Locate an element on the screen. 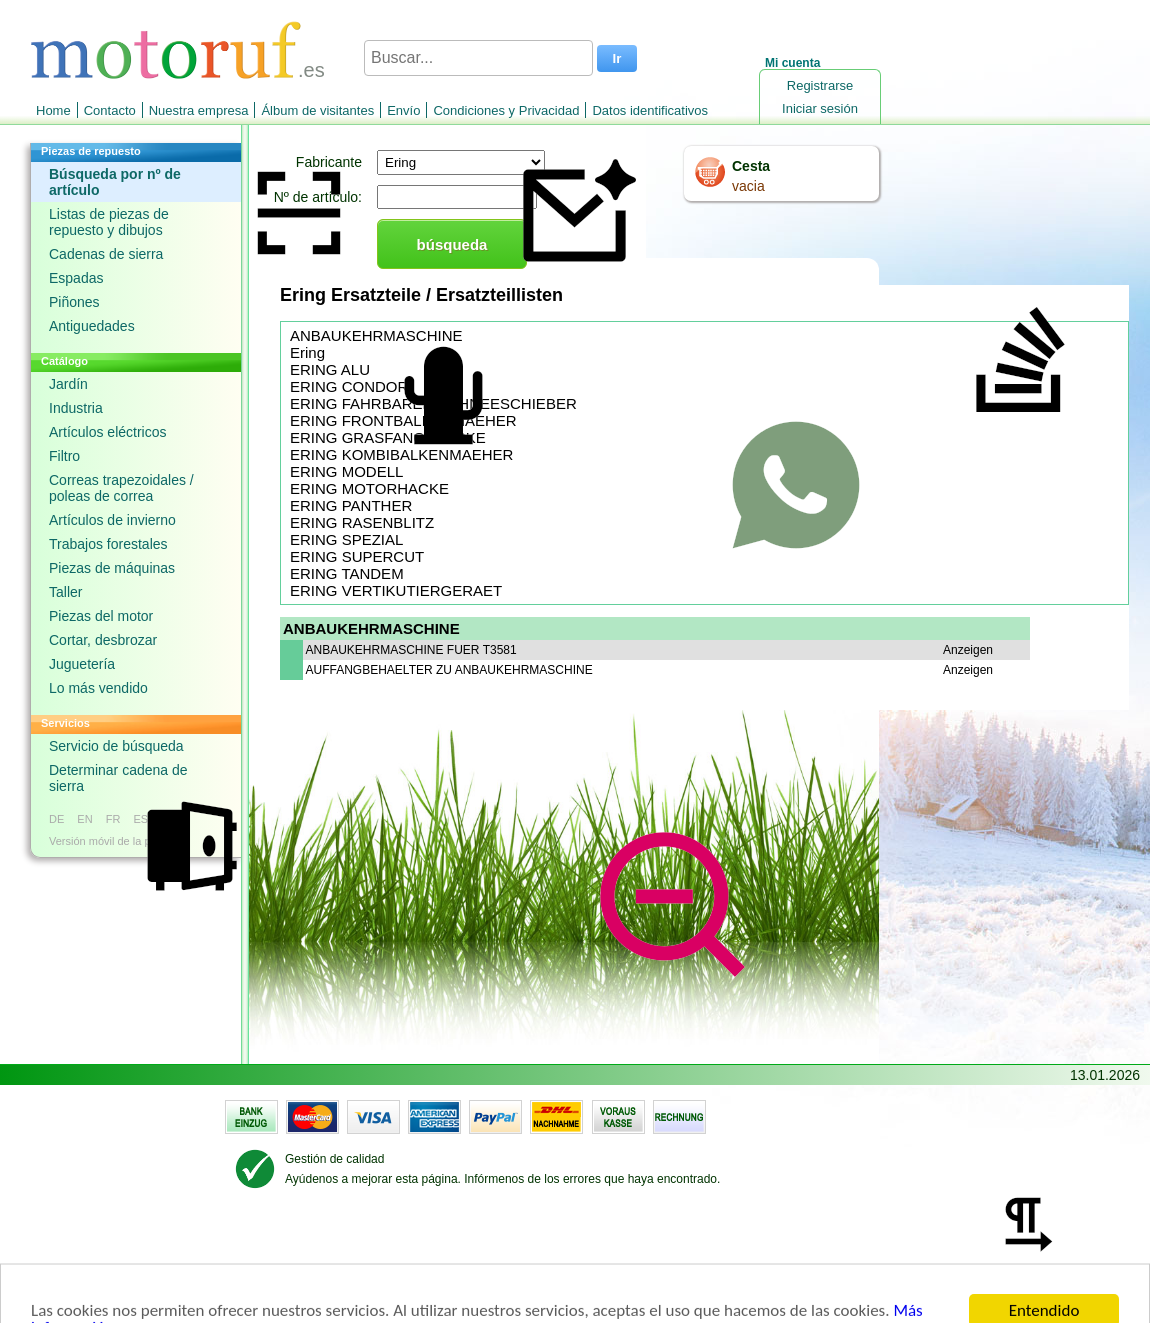  access secure storage or vault is located at coordinates (190, 848).